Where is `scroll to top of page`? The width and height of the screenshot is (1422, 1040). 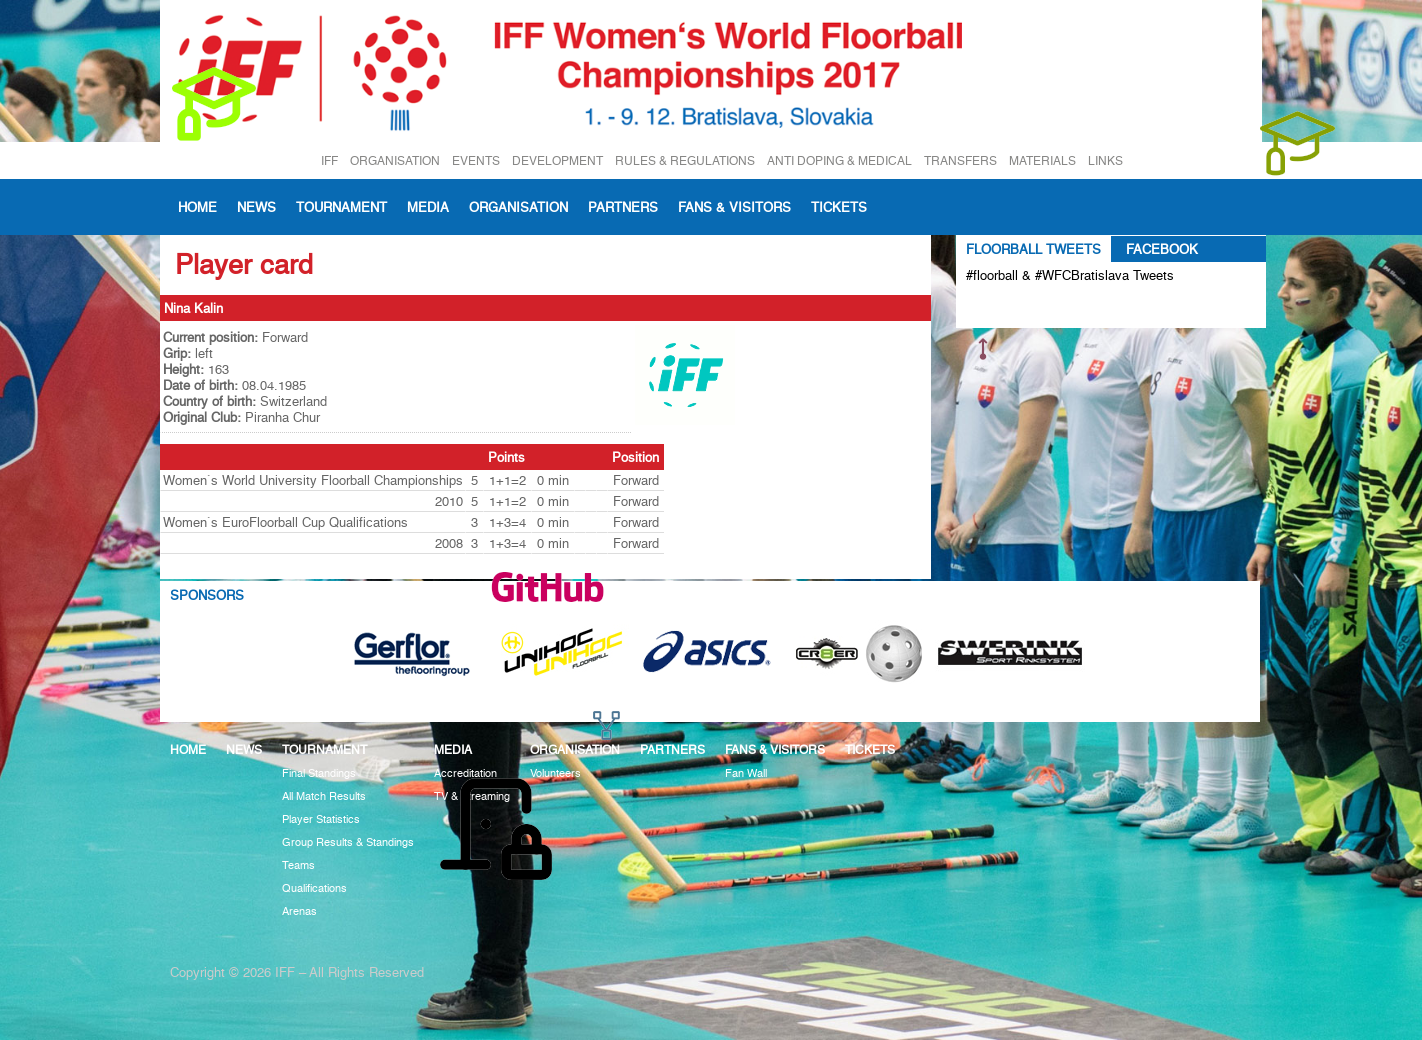 scroll to top of page is located at coordinates (983, 349).